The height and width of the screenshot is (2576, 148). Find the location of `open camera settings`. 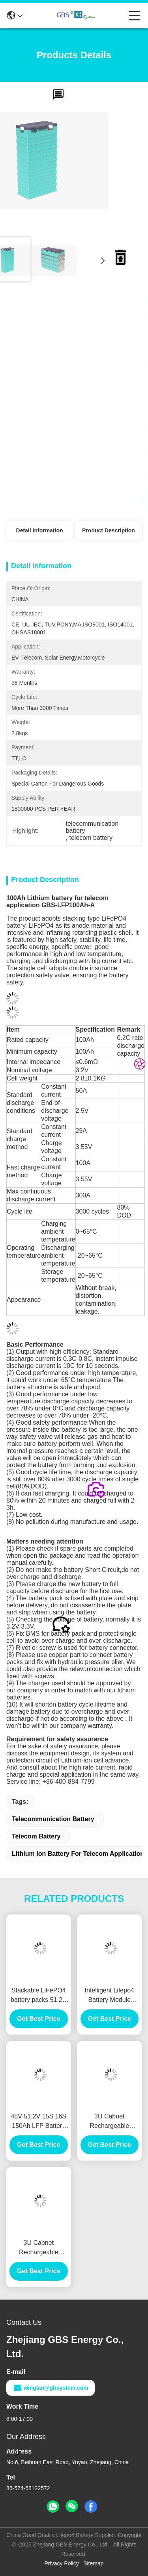

open camera settings is located at coordinates (140, 1064).